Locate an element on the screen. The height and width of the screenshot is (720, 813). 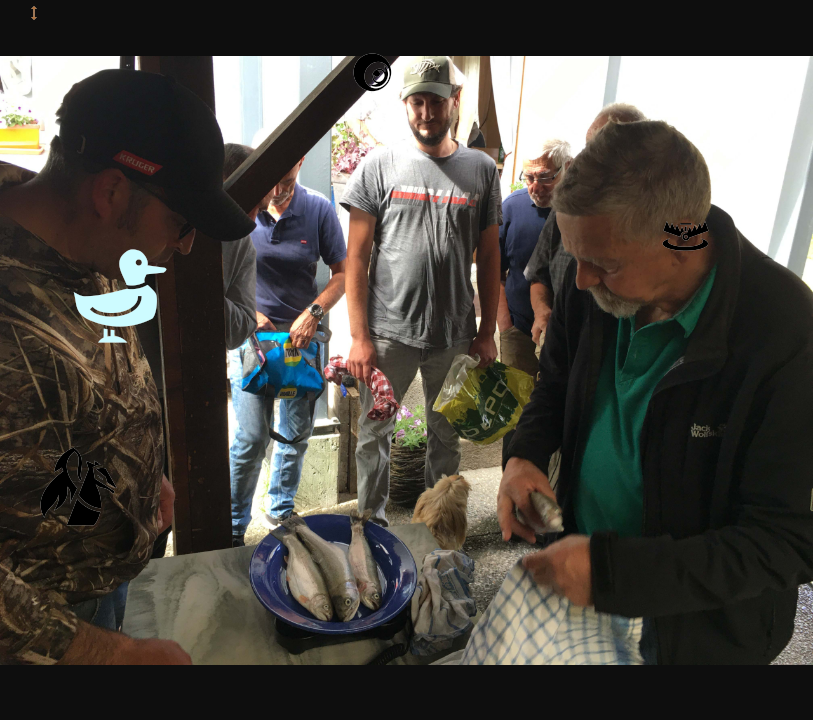
toggle visibility or show/hide content is located at coordinates (372, 72).